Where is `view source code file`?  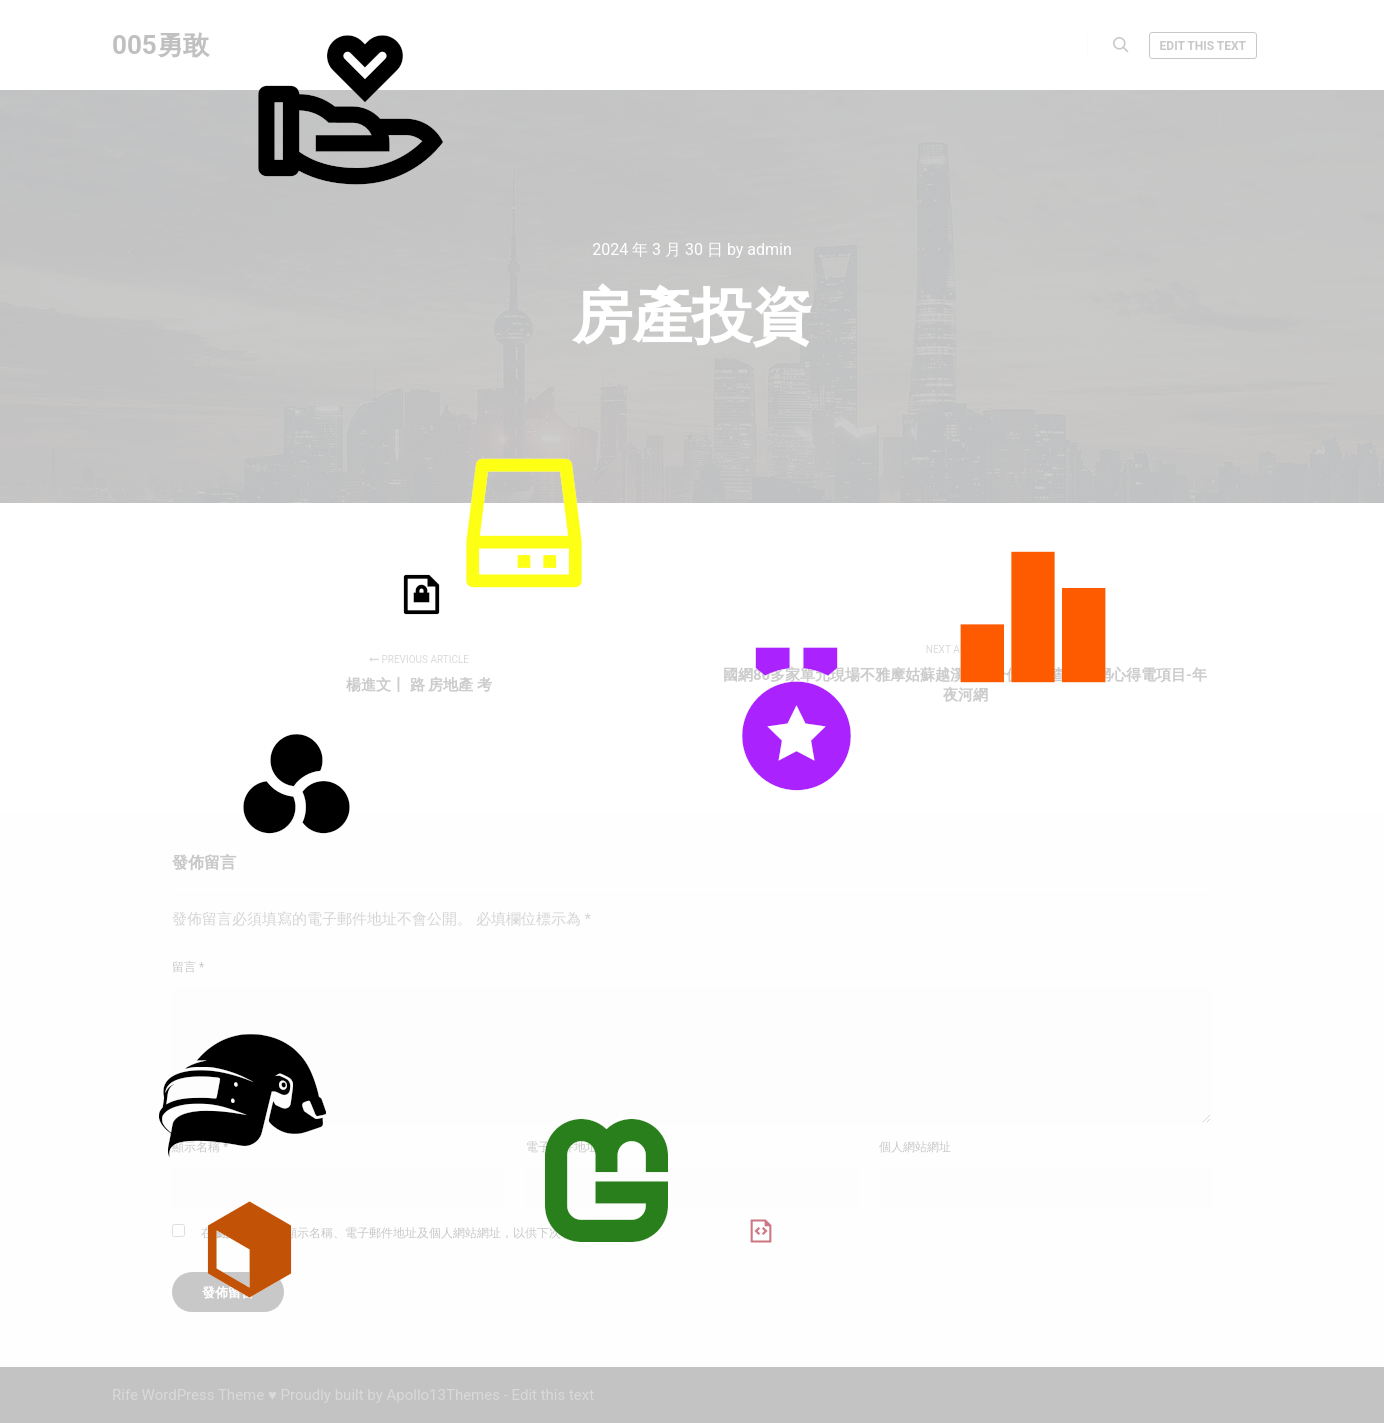
view source code file is located at coordinates (761, 1231).